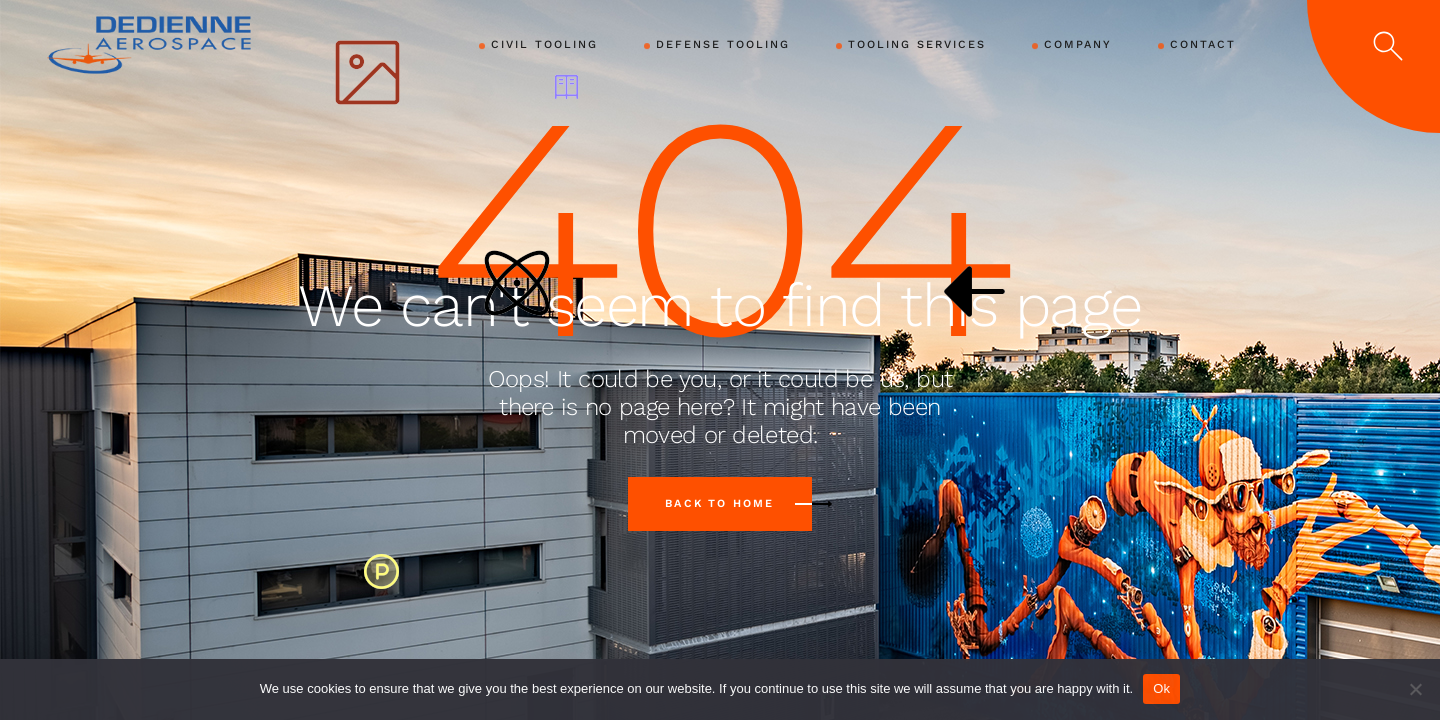 The height and width of the screenshot is (720, 1440). I want to click on go back to the previous screen, so click(974, 291).